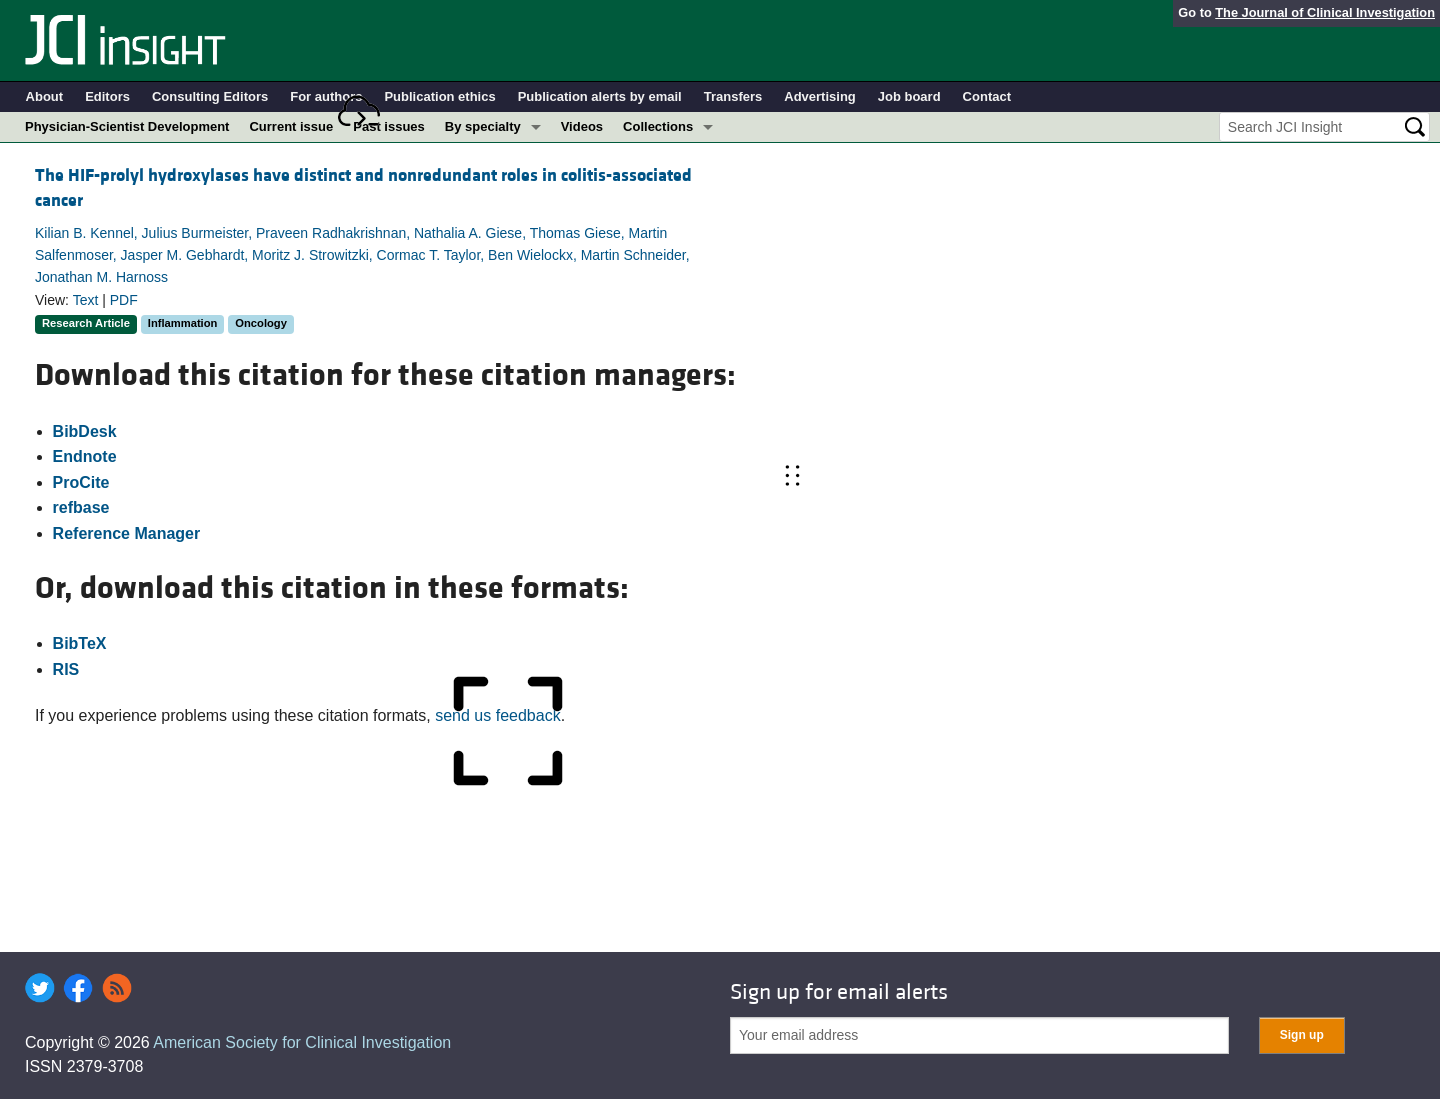  I want to click on expand to fullscreen mode, so click(508, 731).